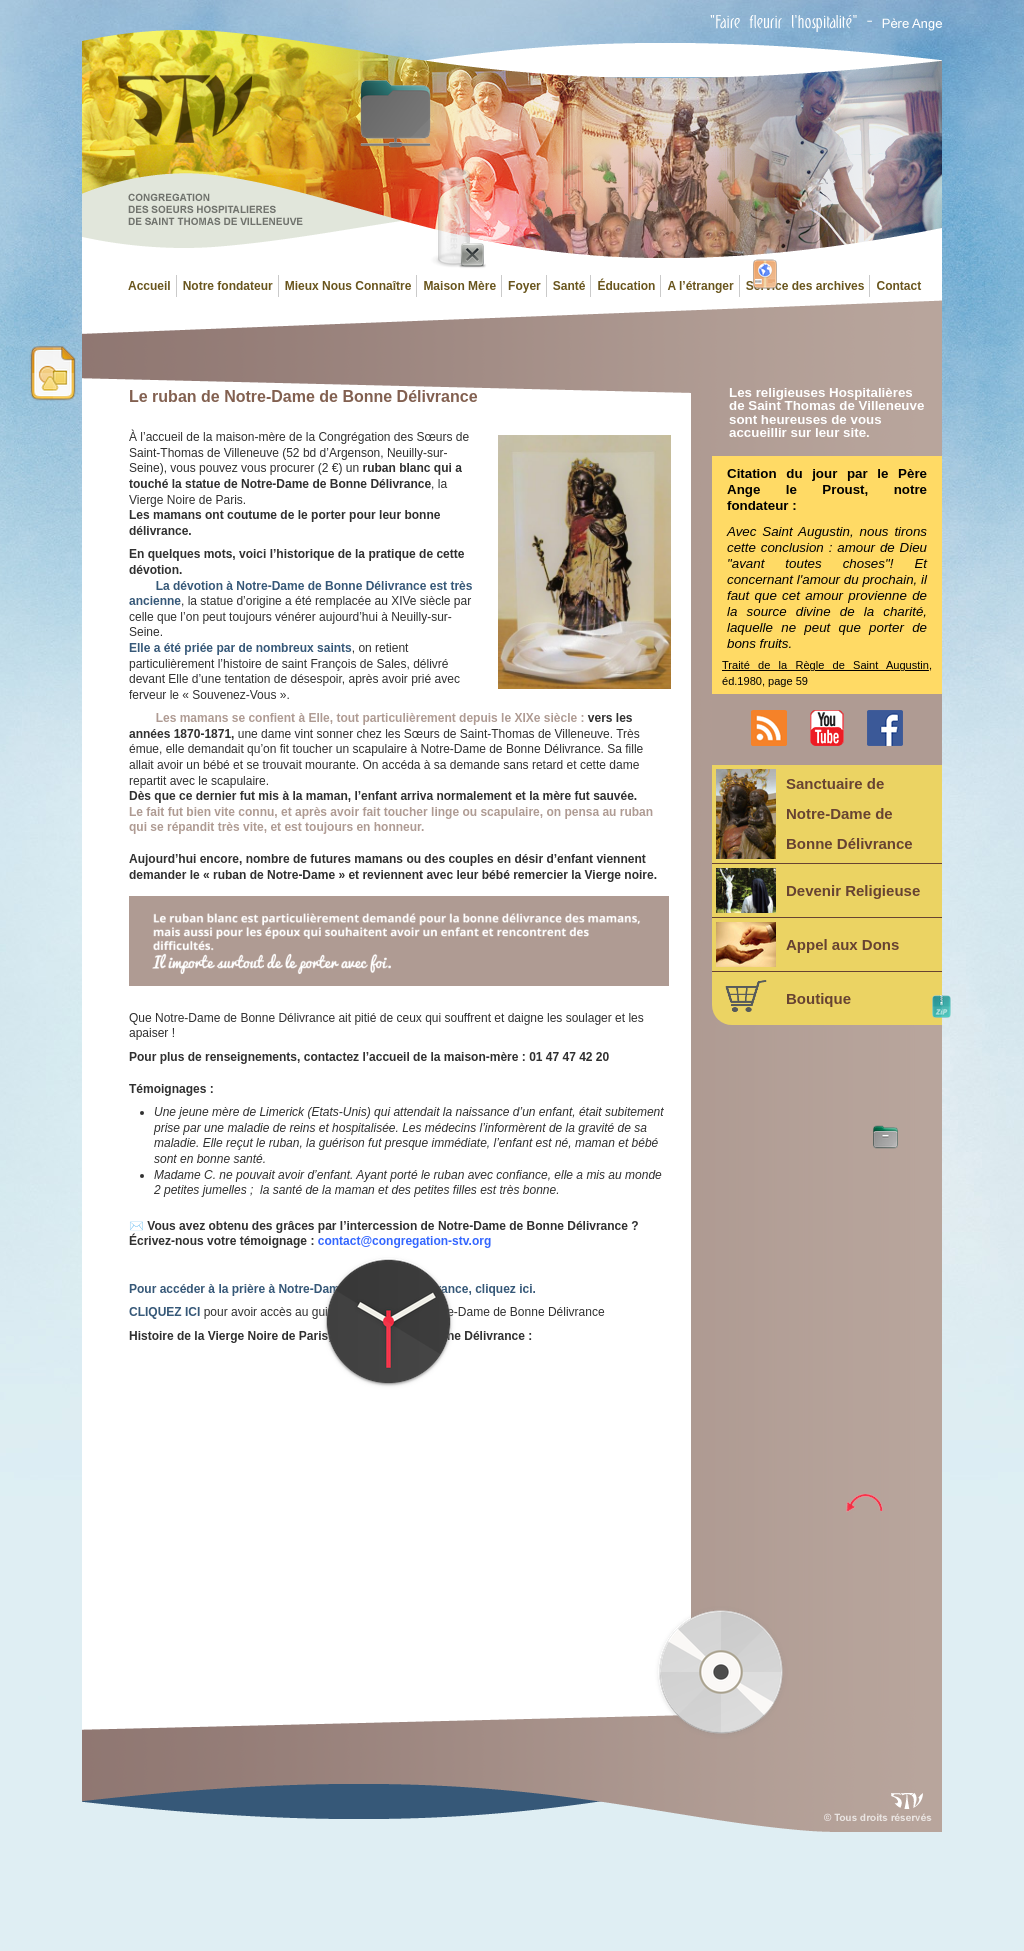 The height and width of the screenshot is (1951, 1024). I want to click on libreoffice draw template file, so click(53, 373).